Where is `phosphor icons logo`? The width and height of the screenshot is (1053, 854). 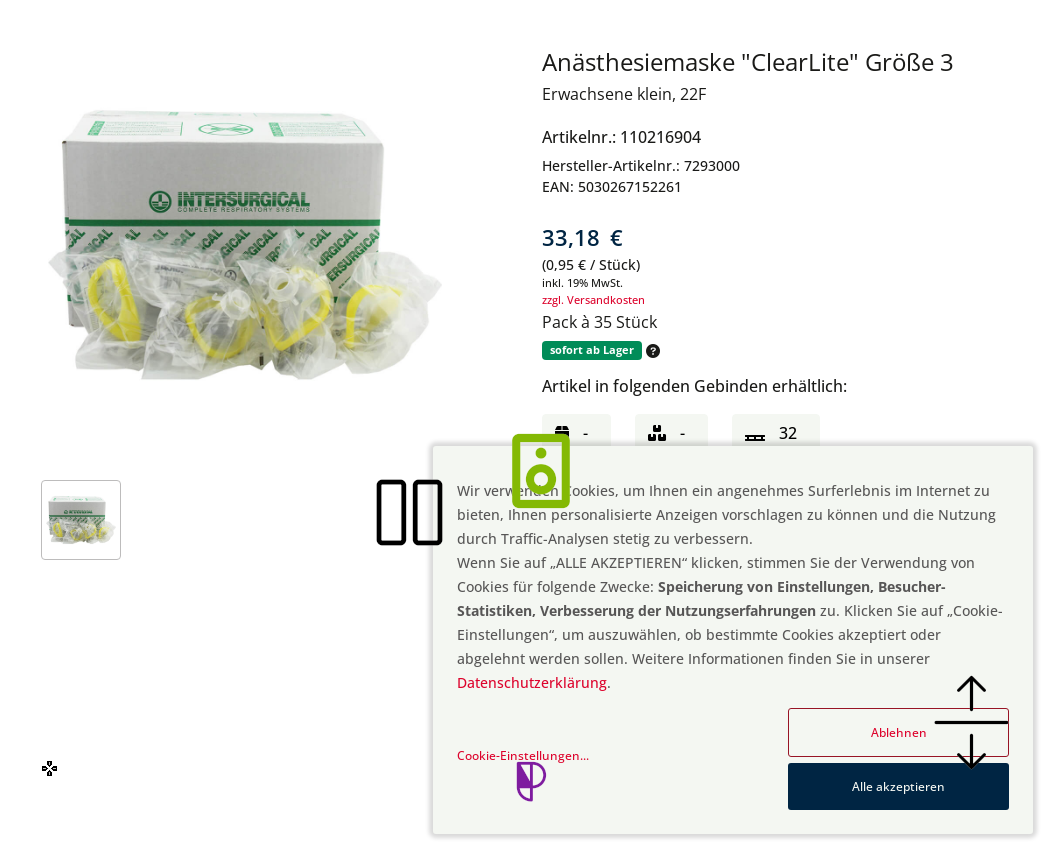 phosphor icons logo is located at coordinates (528, 779).